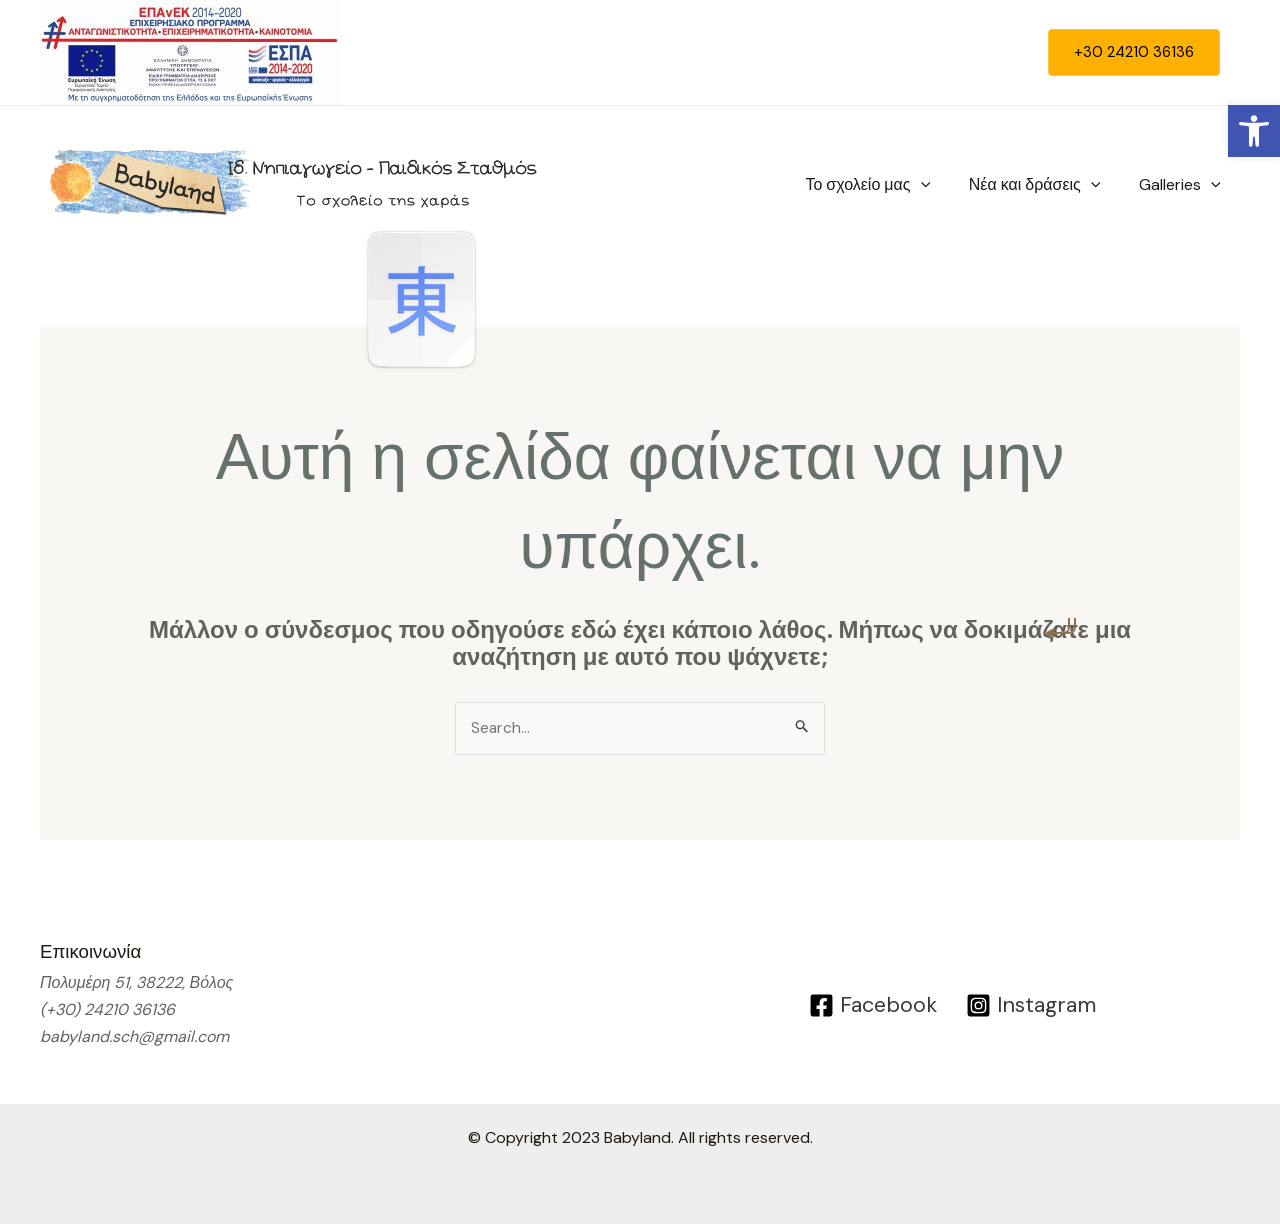 Image resolution: width=1280 pixels, height=1225 pixels. Describe the element at coordinates (421, 299) in the screenshot. I see `launch the mahjongg tile matching game` at that location.